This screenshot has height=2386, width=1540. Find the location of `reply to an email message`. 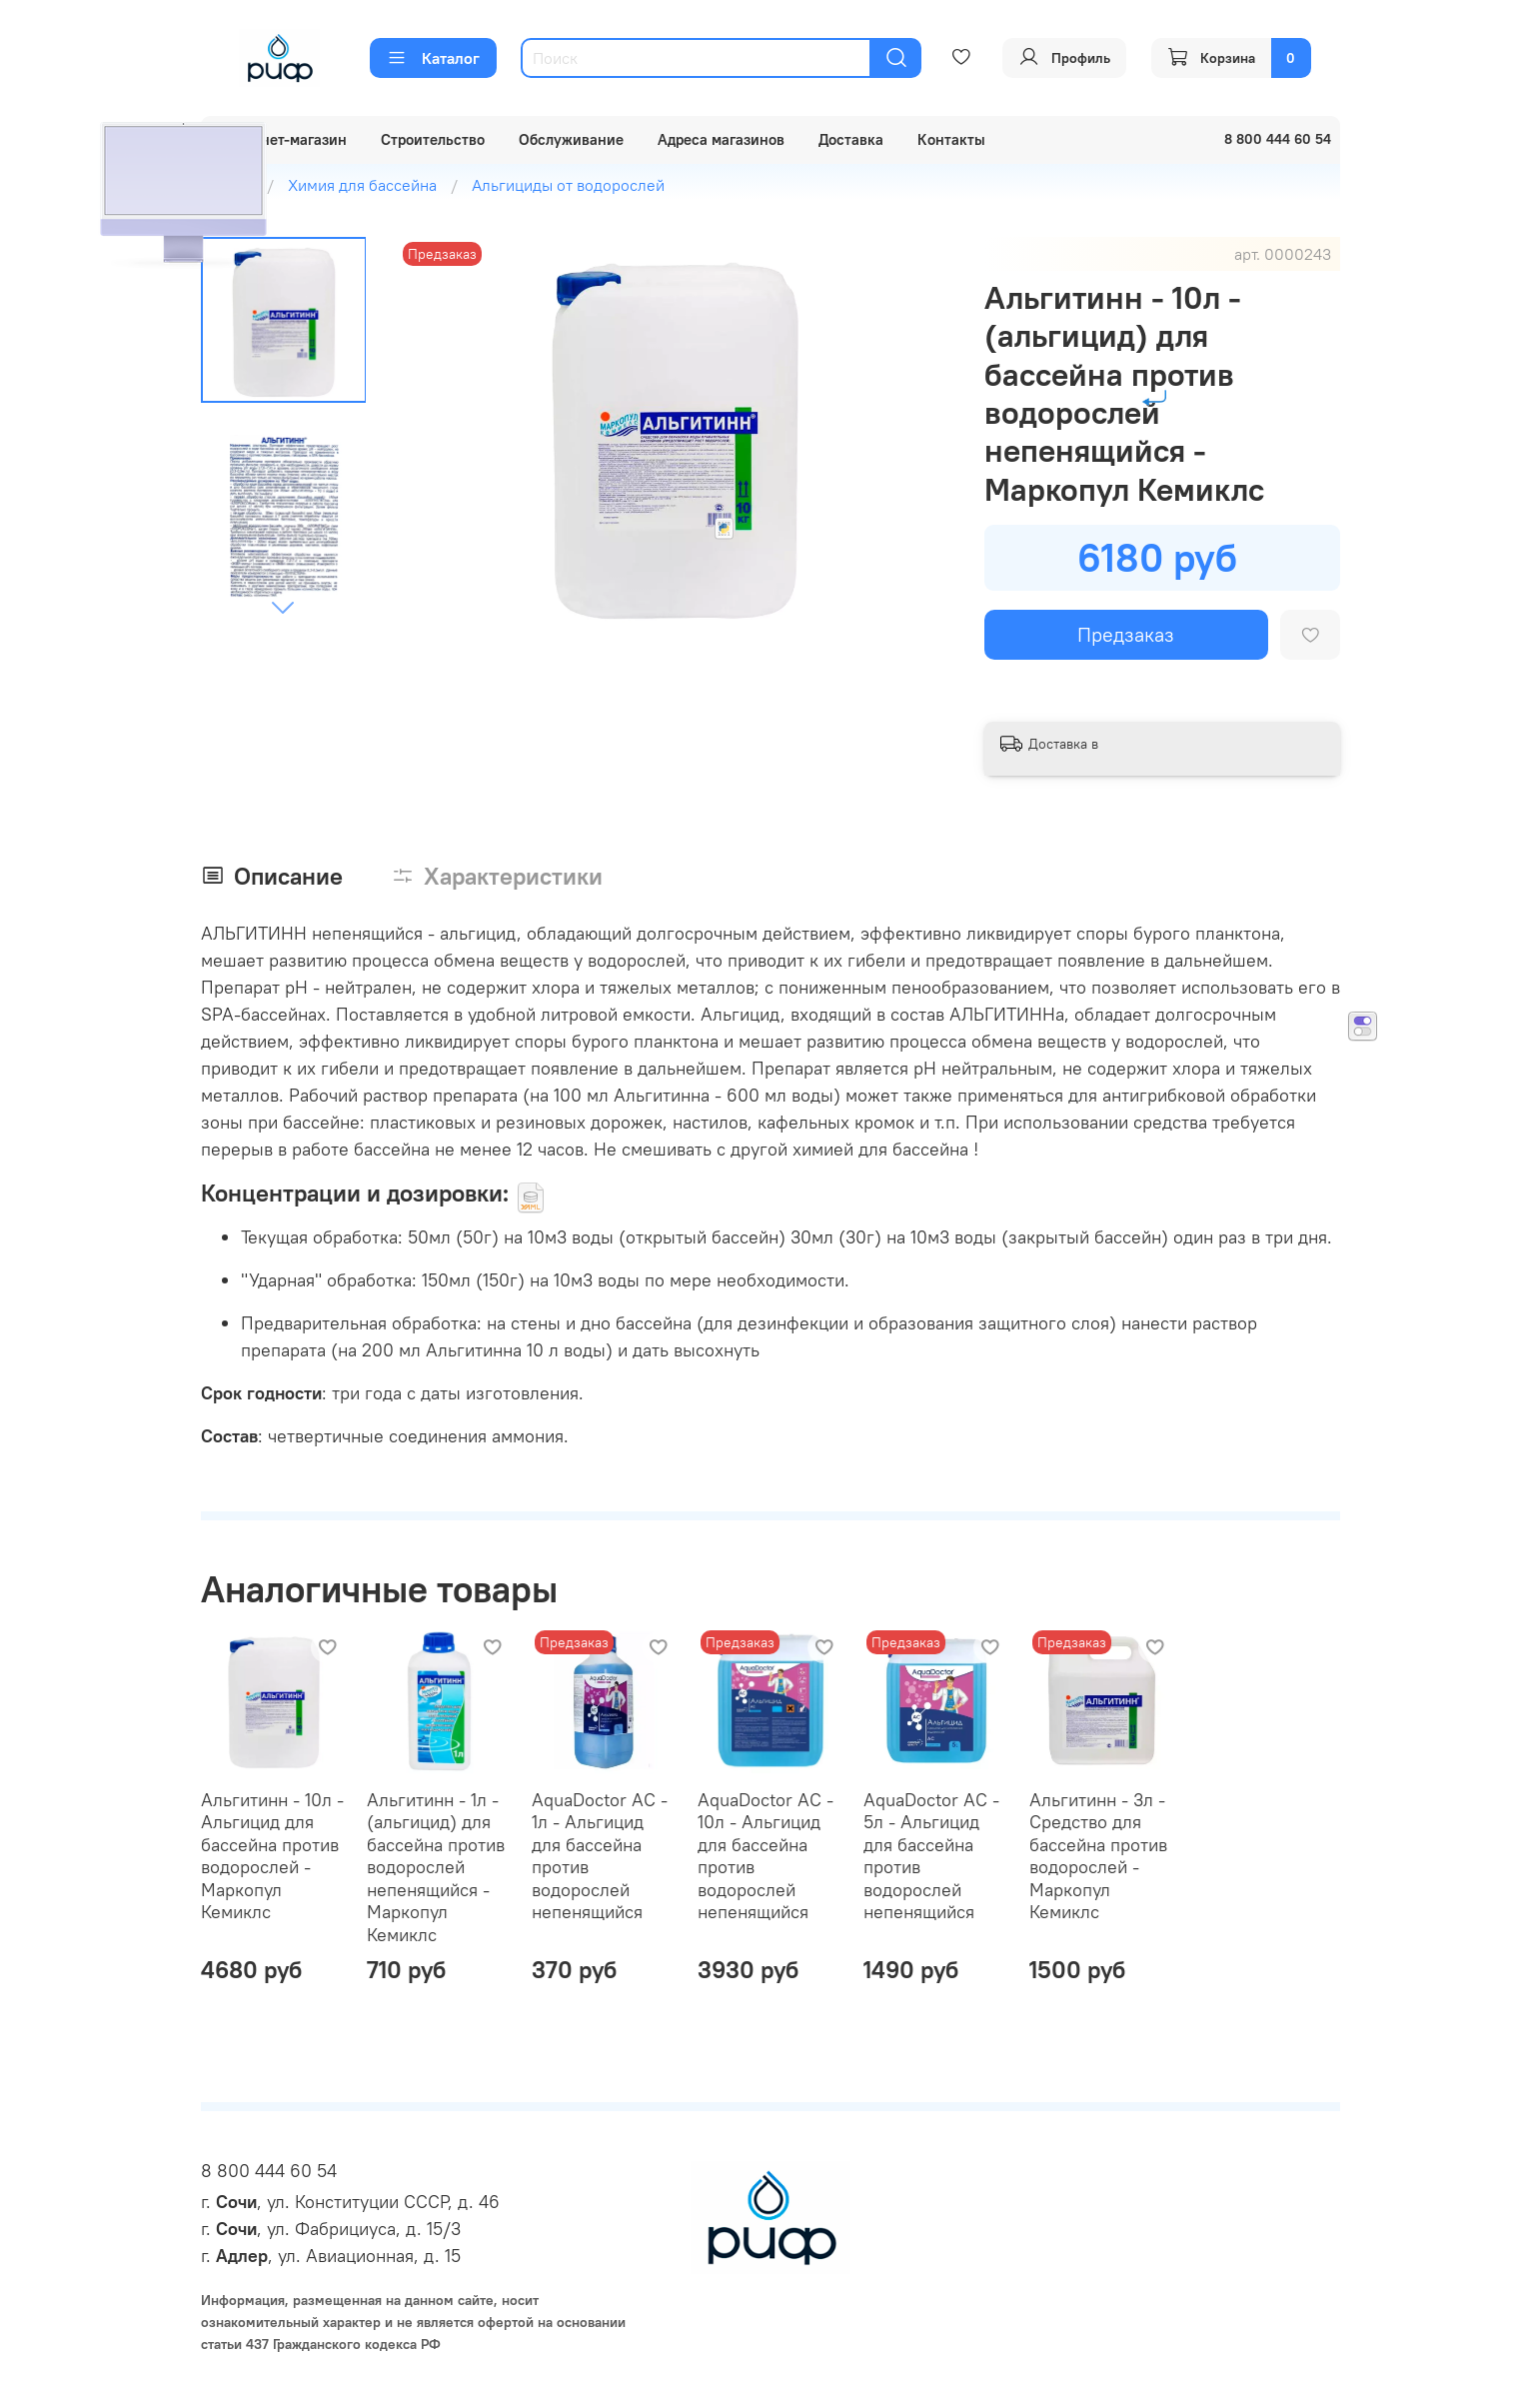

reply to an email message is located at coordinates (1153, 396).